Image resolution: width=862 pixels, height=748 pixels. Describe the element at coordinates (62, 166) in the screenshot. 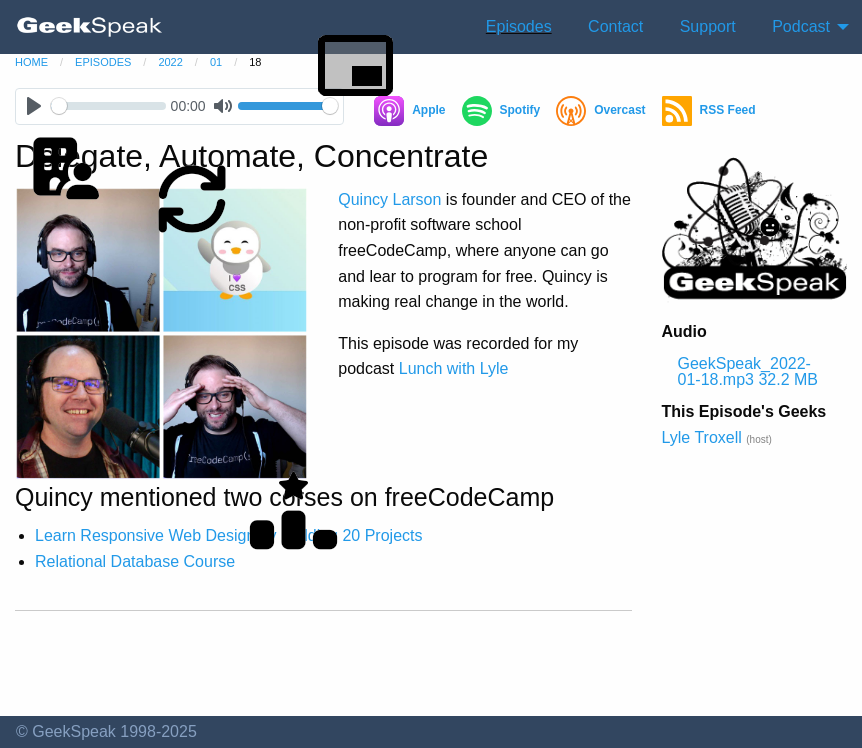

I see `view company or workplace profile` at that location.